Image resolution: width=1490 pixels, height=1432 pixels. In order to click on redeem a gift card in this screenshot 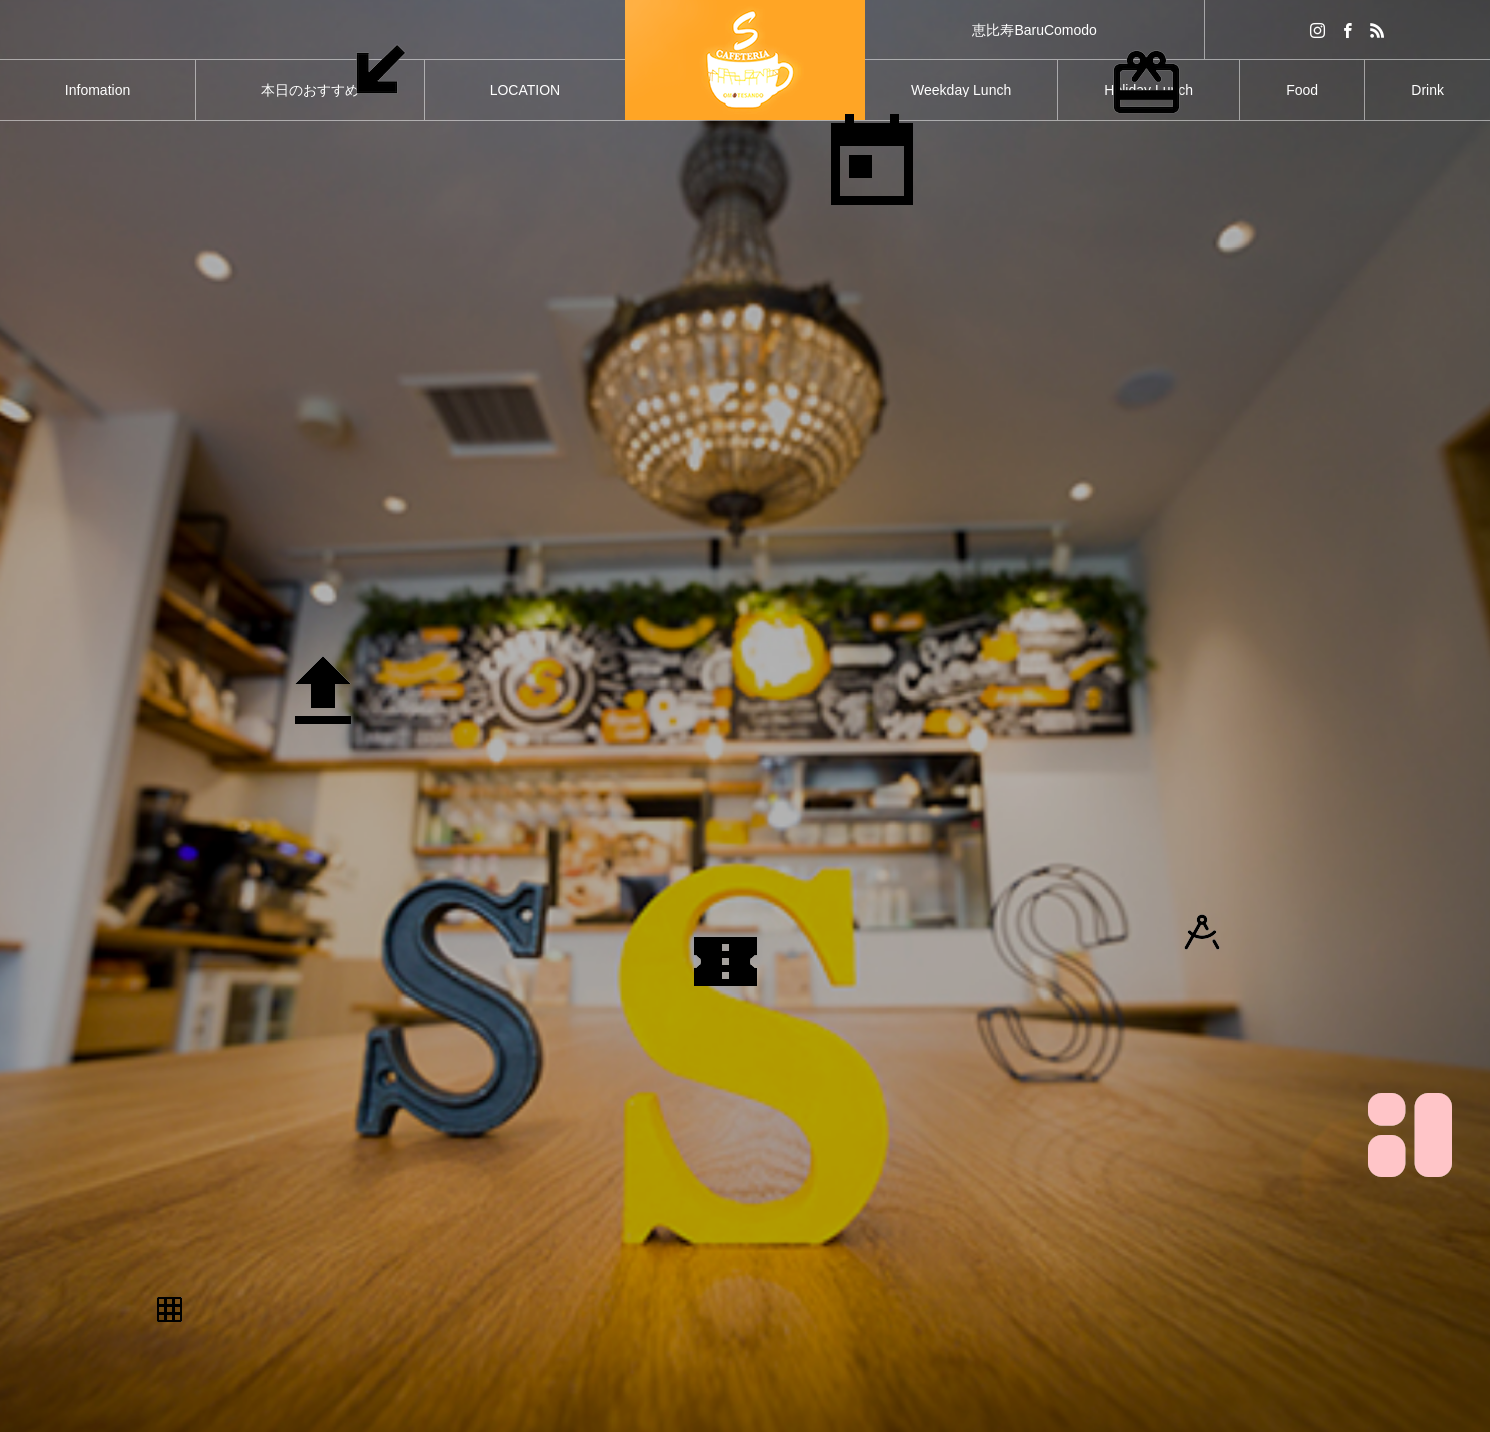, I will do `click(1146, 83)`.